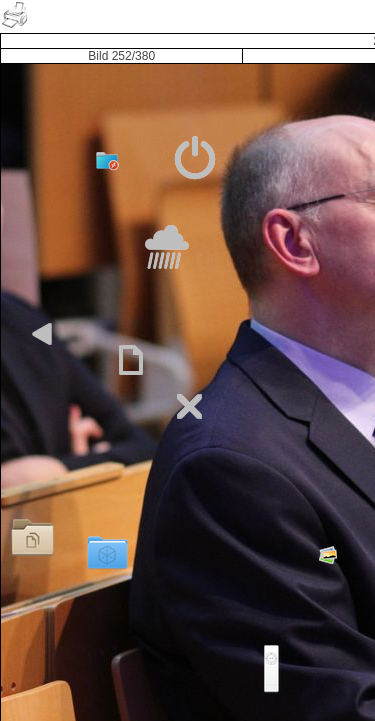 The height and width of the screenshot is (721, 375). Describe the element at coordinates (189, 406) in the screenshot. I see `close the current window` at that location.